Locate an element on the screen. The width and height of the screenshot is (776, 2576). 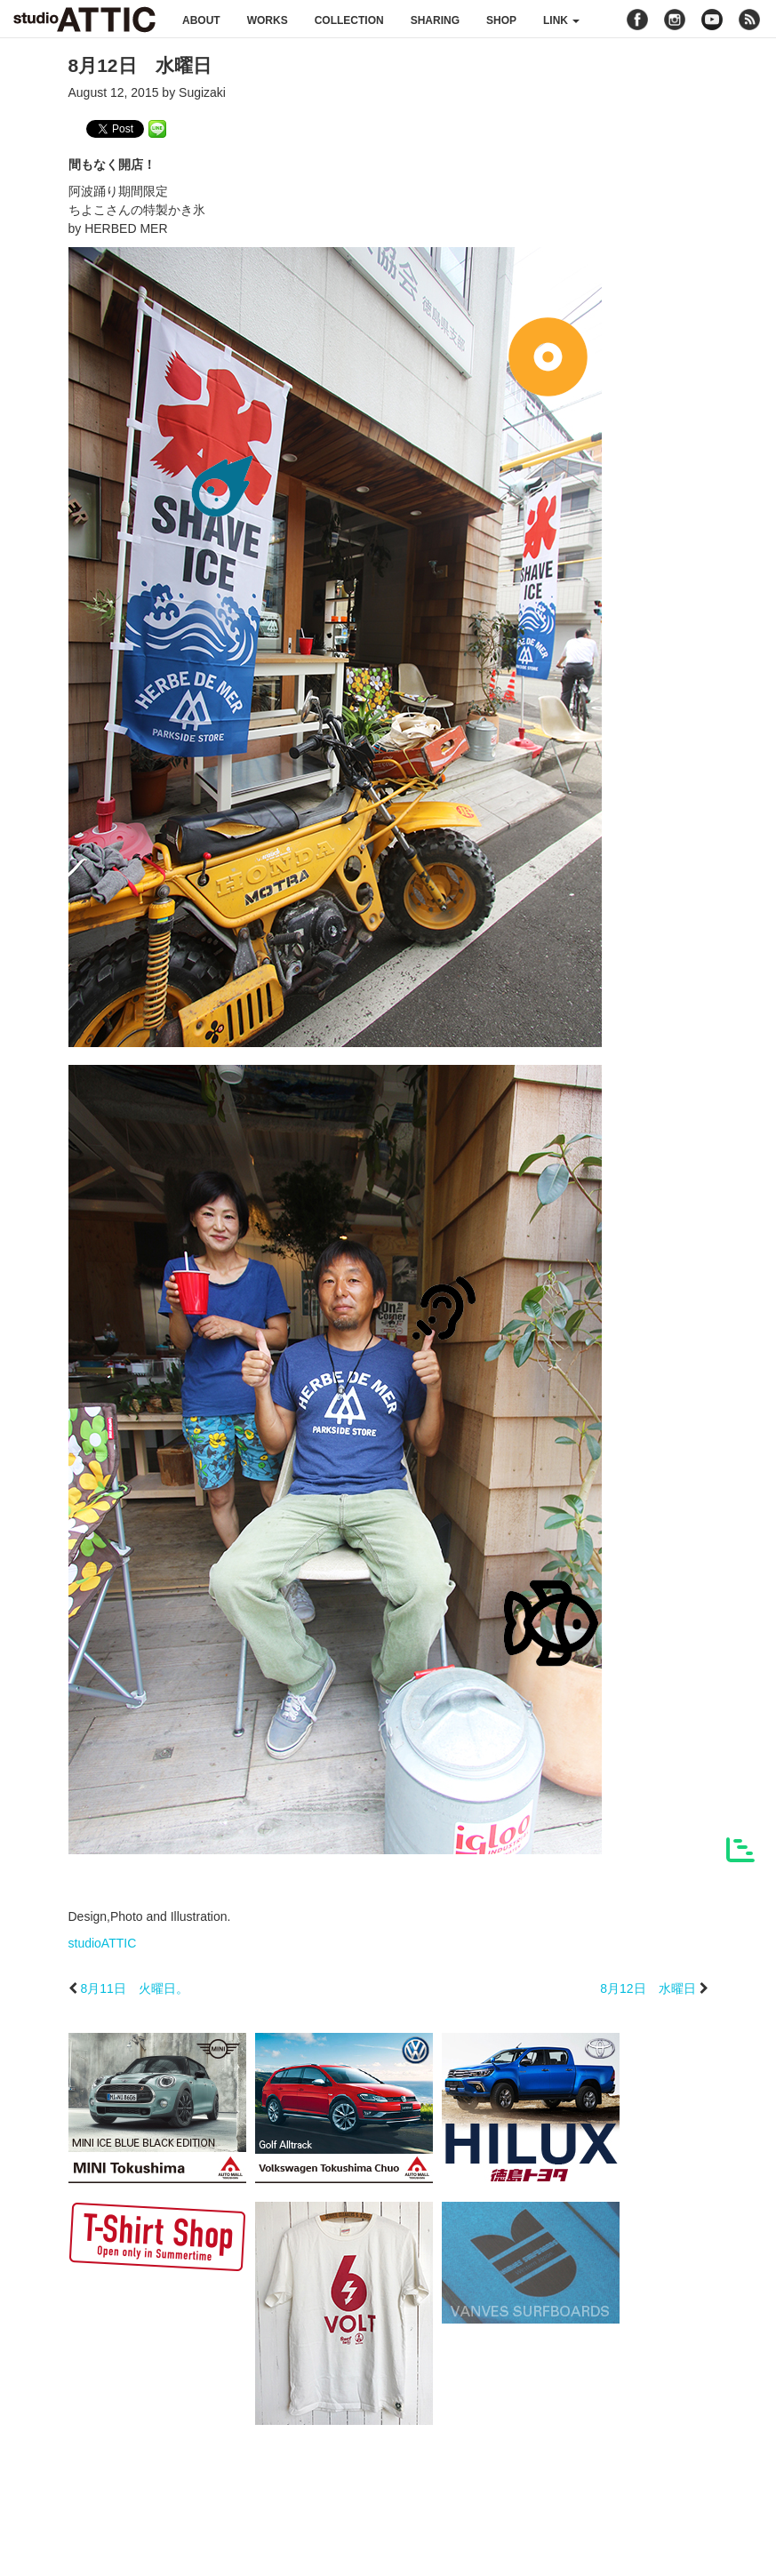
access aquarium or fish-related features is located at coordinates (551, 1623).